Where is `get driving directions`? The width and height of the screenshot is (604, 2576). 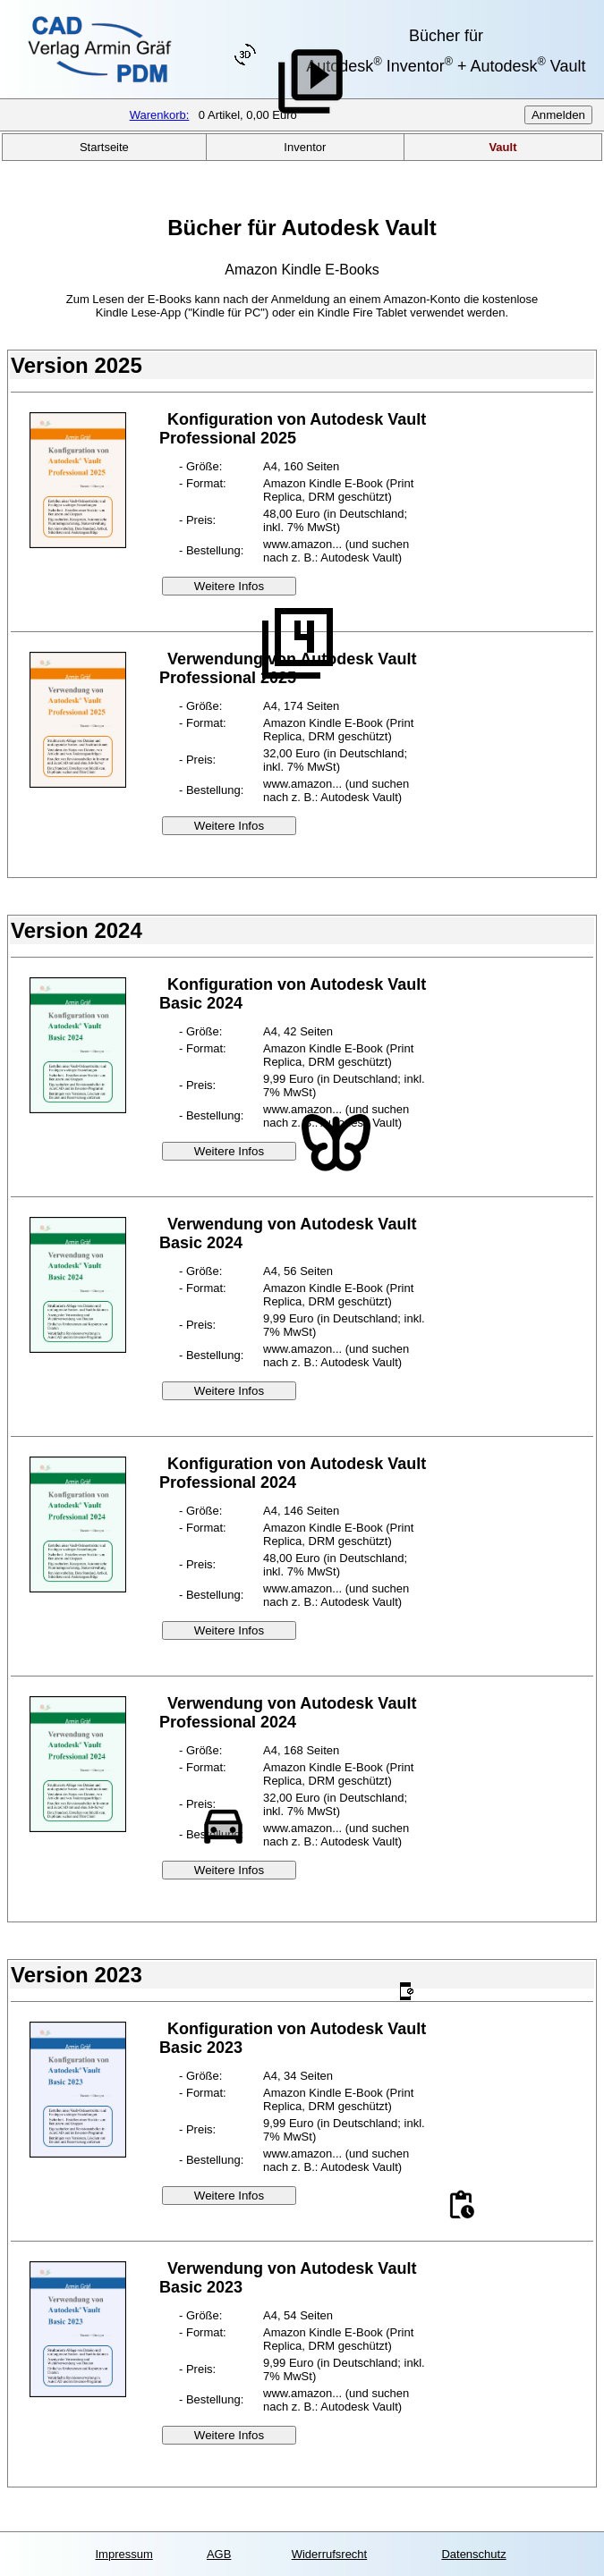
get driving directions is located at coordinates (223, 1824).